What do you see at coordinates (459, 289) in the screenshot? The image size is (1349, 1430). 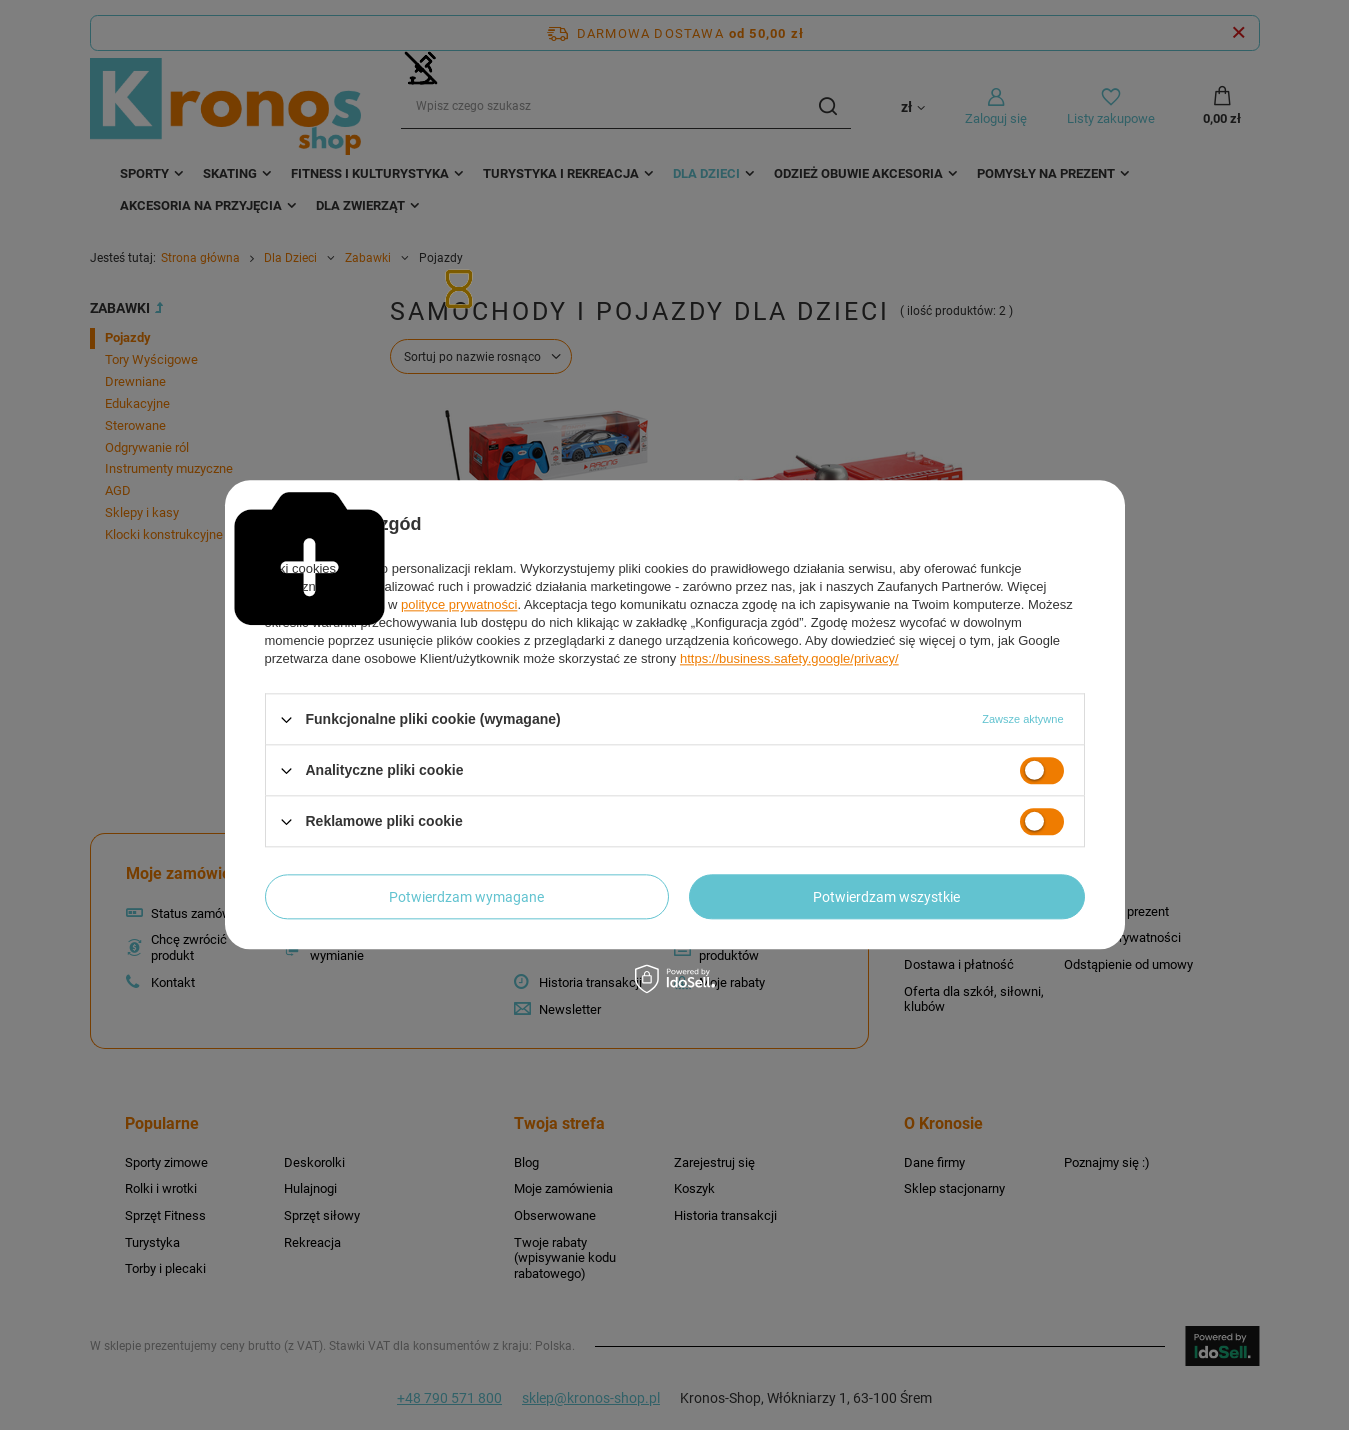 I see `indicates a process is waiting or pending` at bounding box center [459, 289].